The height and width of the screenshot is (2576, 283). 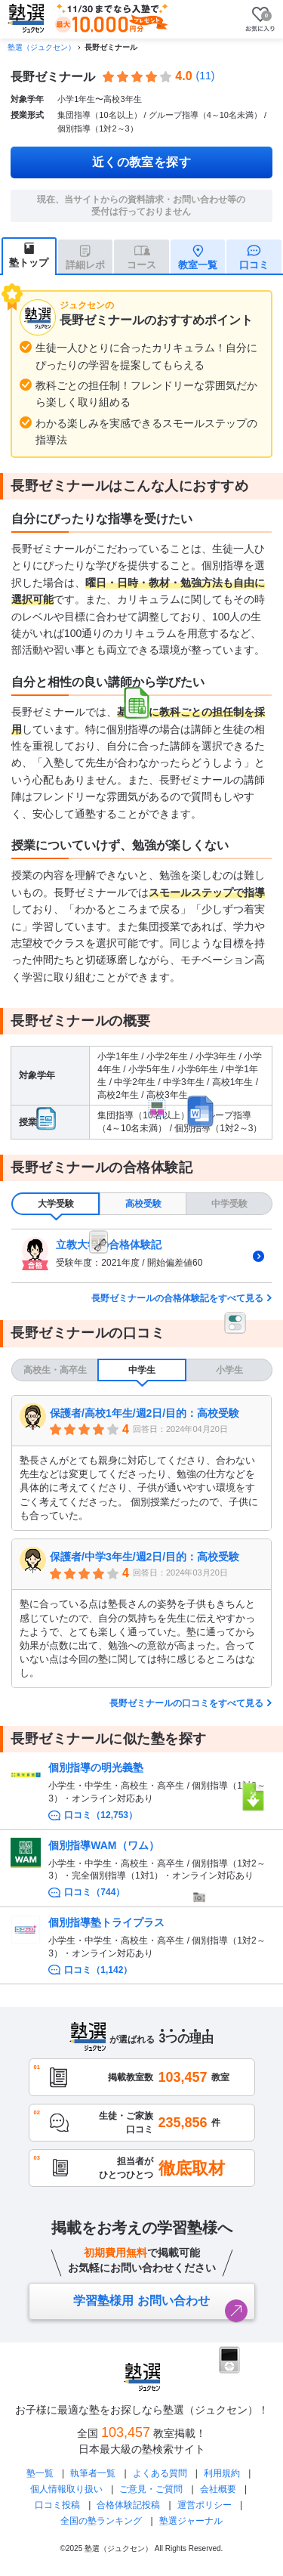 What do you see at coordinates (199, 1897) in the screenshot?
I see `access a secure or locked folder` at bounding box center [199, 1897].